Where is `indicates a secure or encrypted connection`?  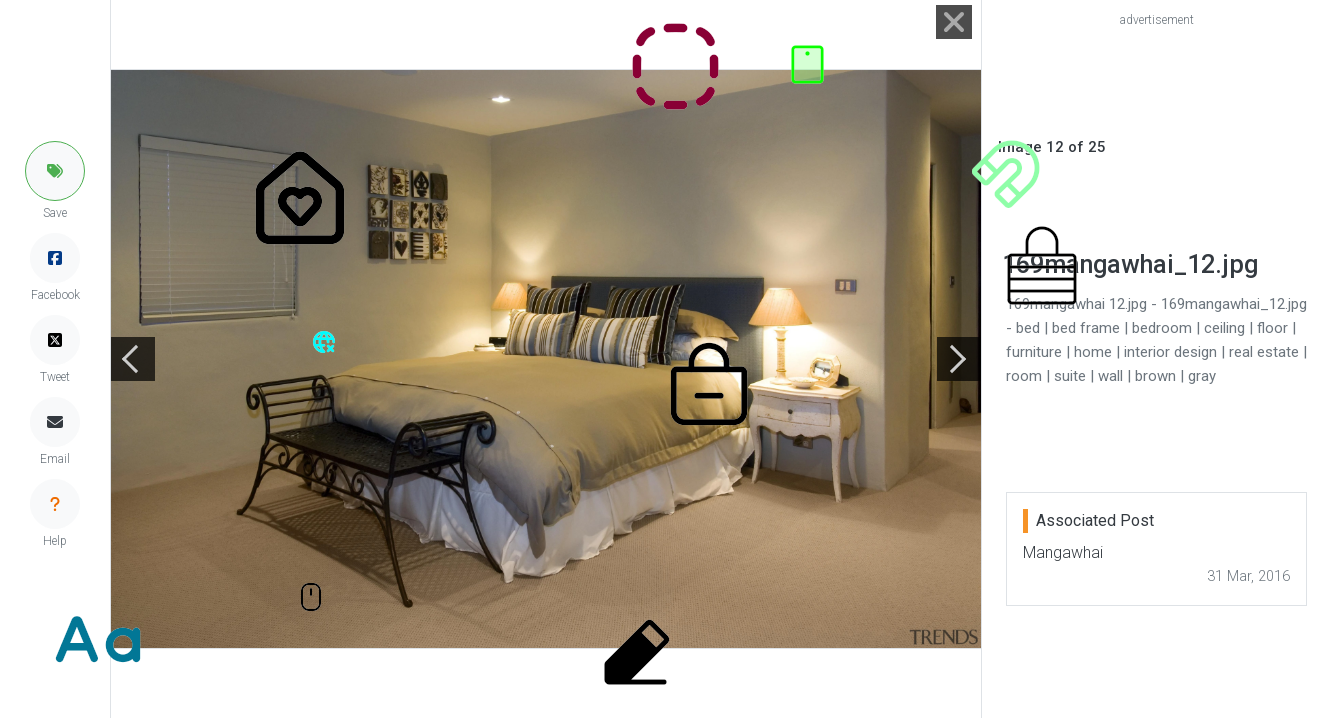 indicates a secure or encrypted connection is located at coordinates (1042, 270).